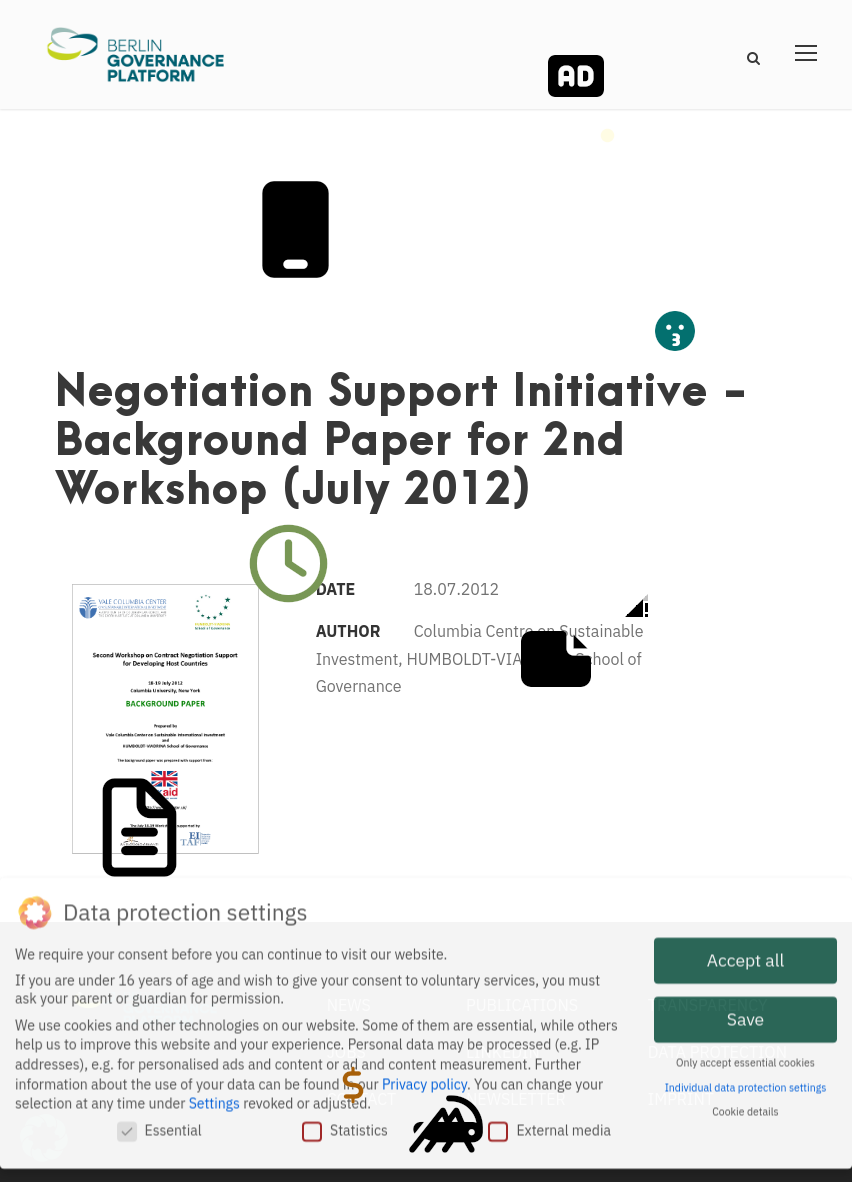 Image resolution: width=852 pixels, height=1182 pixels. Describe the element at coordinates (353, 1085) in the screenshot. I see `view pricing or payment options` at that location.